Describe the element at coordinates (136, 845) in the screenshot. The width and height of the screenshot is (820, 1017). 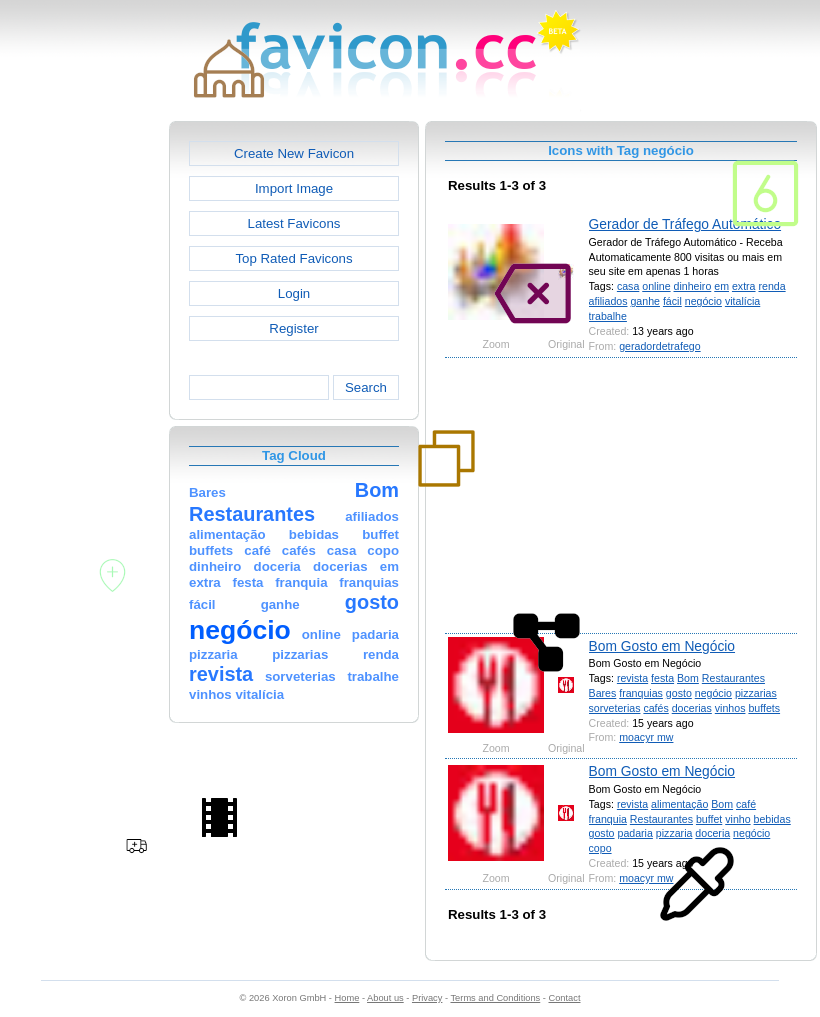
I see `access emergency medical services` at that location.